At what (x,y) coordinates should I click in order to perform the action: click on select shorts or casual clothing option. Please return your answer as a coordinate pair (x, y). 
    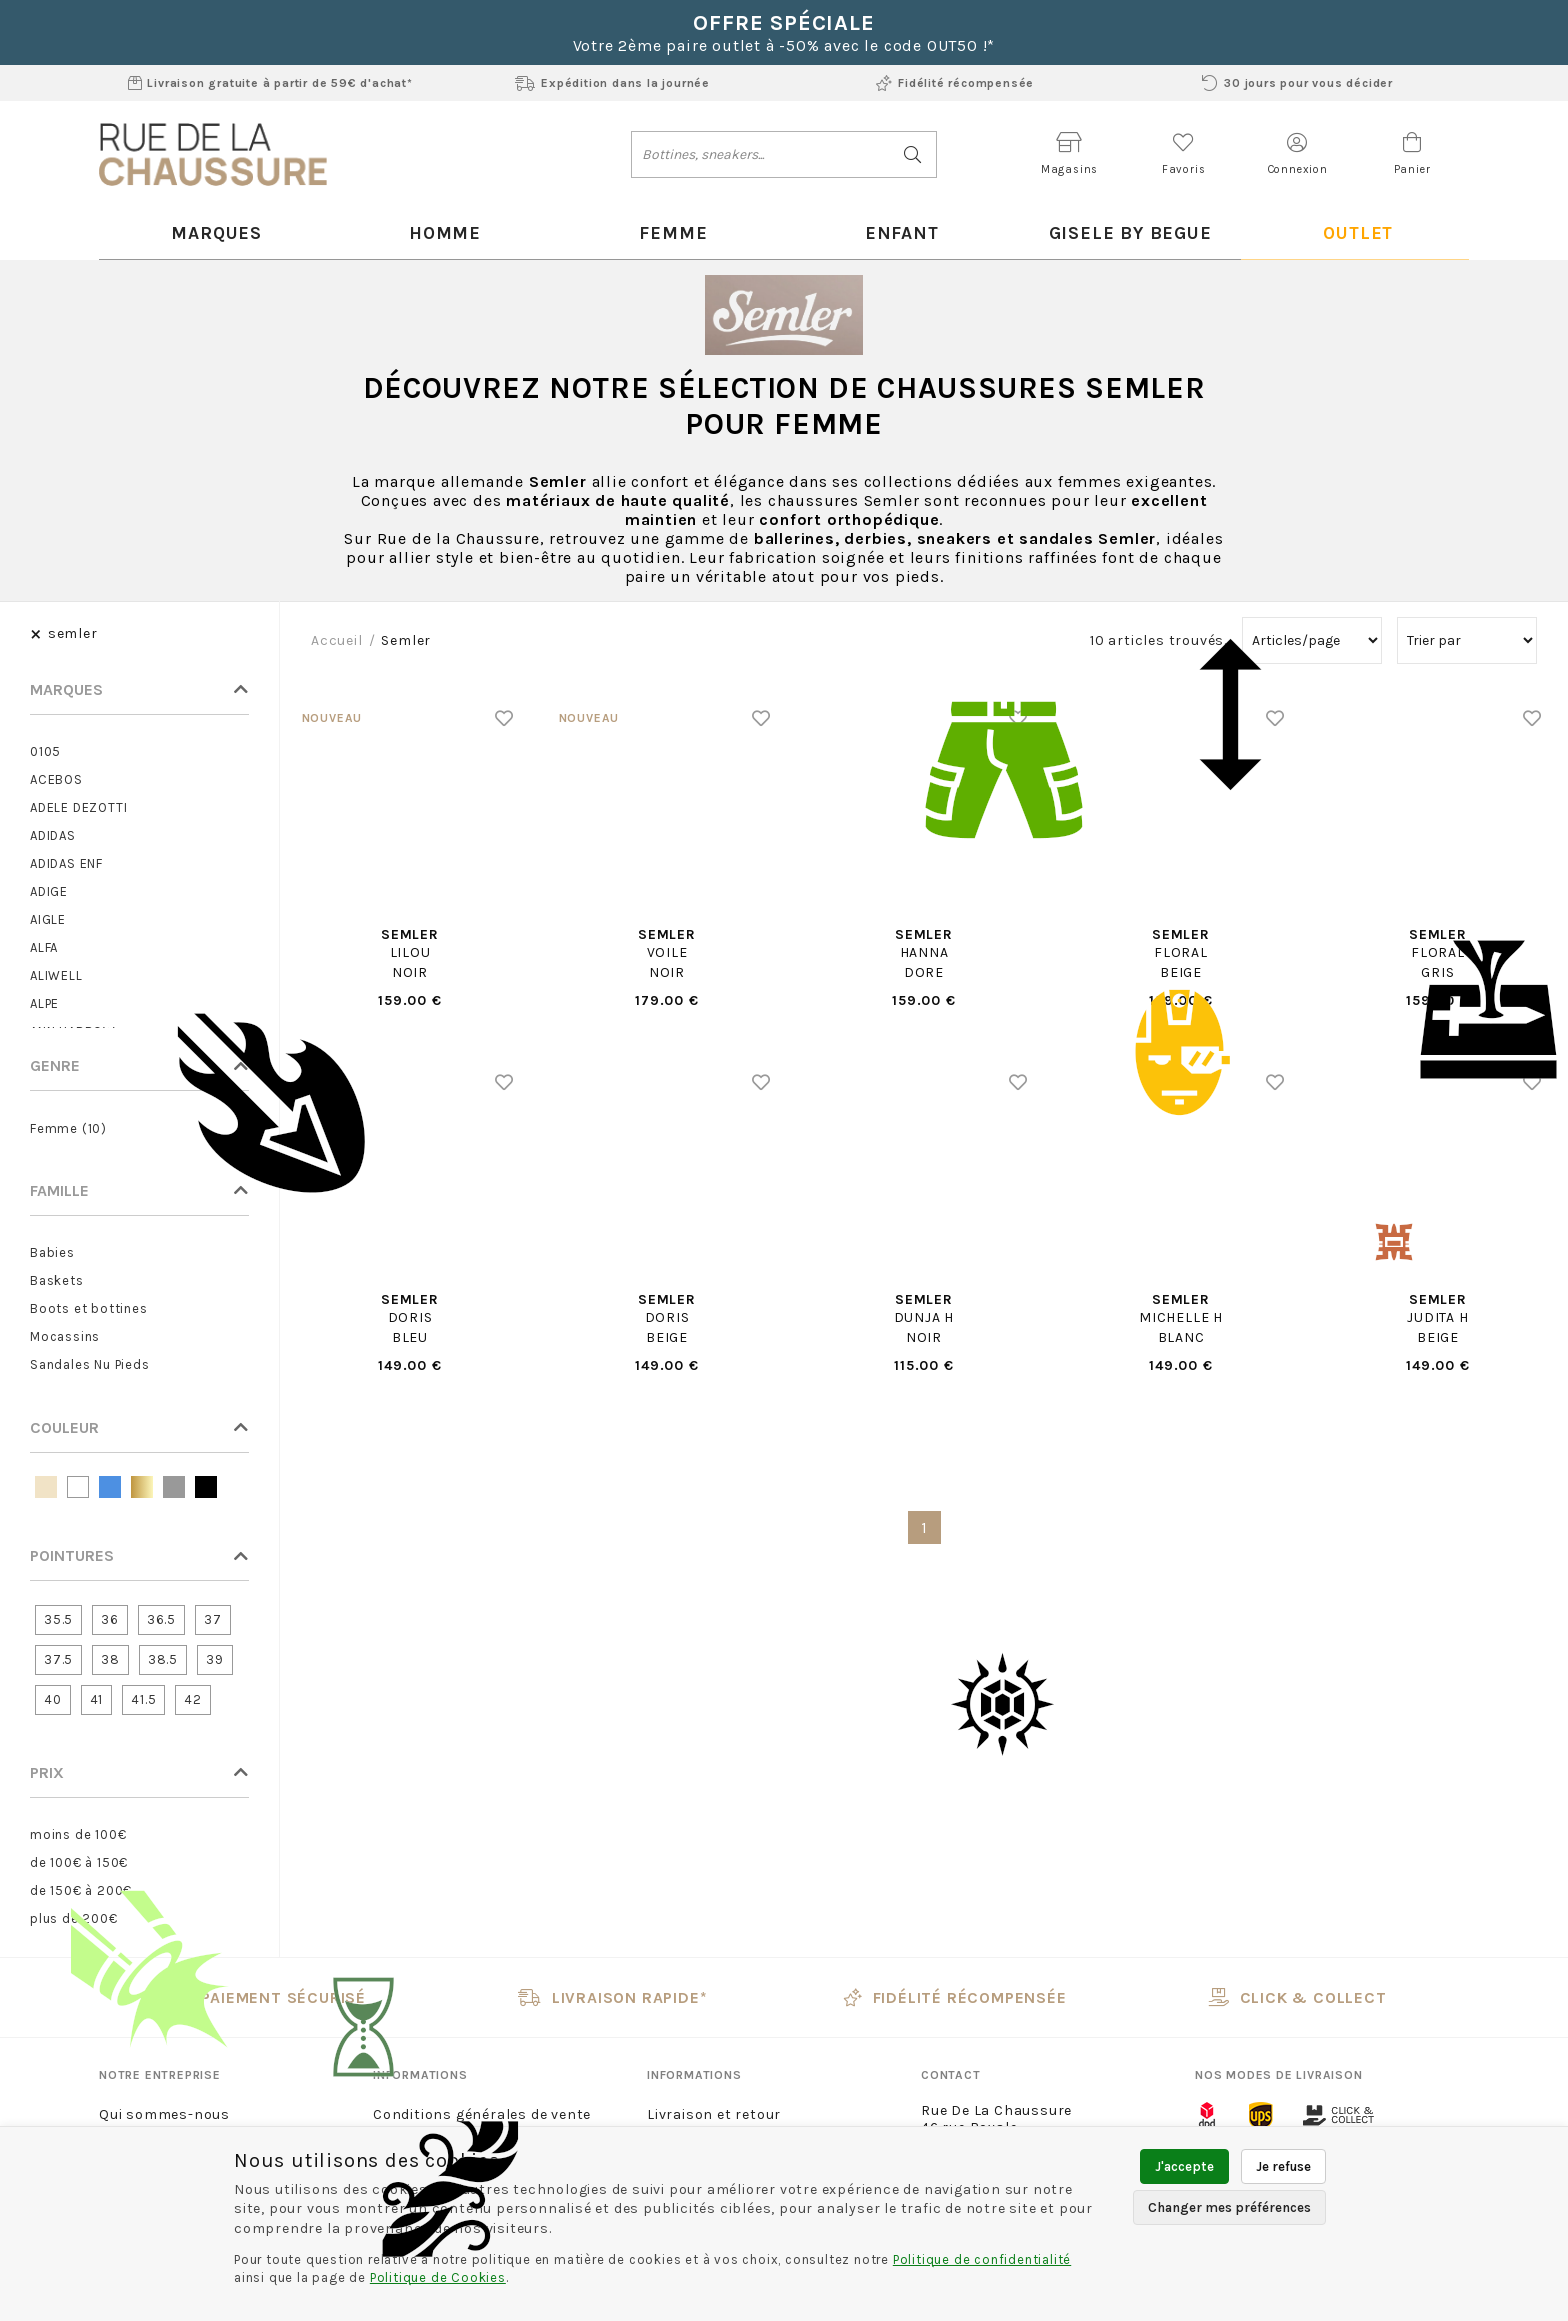
    Looking at the image, I should click on (1004, 770).